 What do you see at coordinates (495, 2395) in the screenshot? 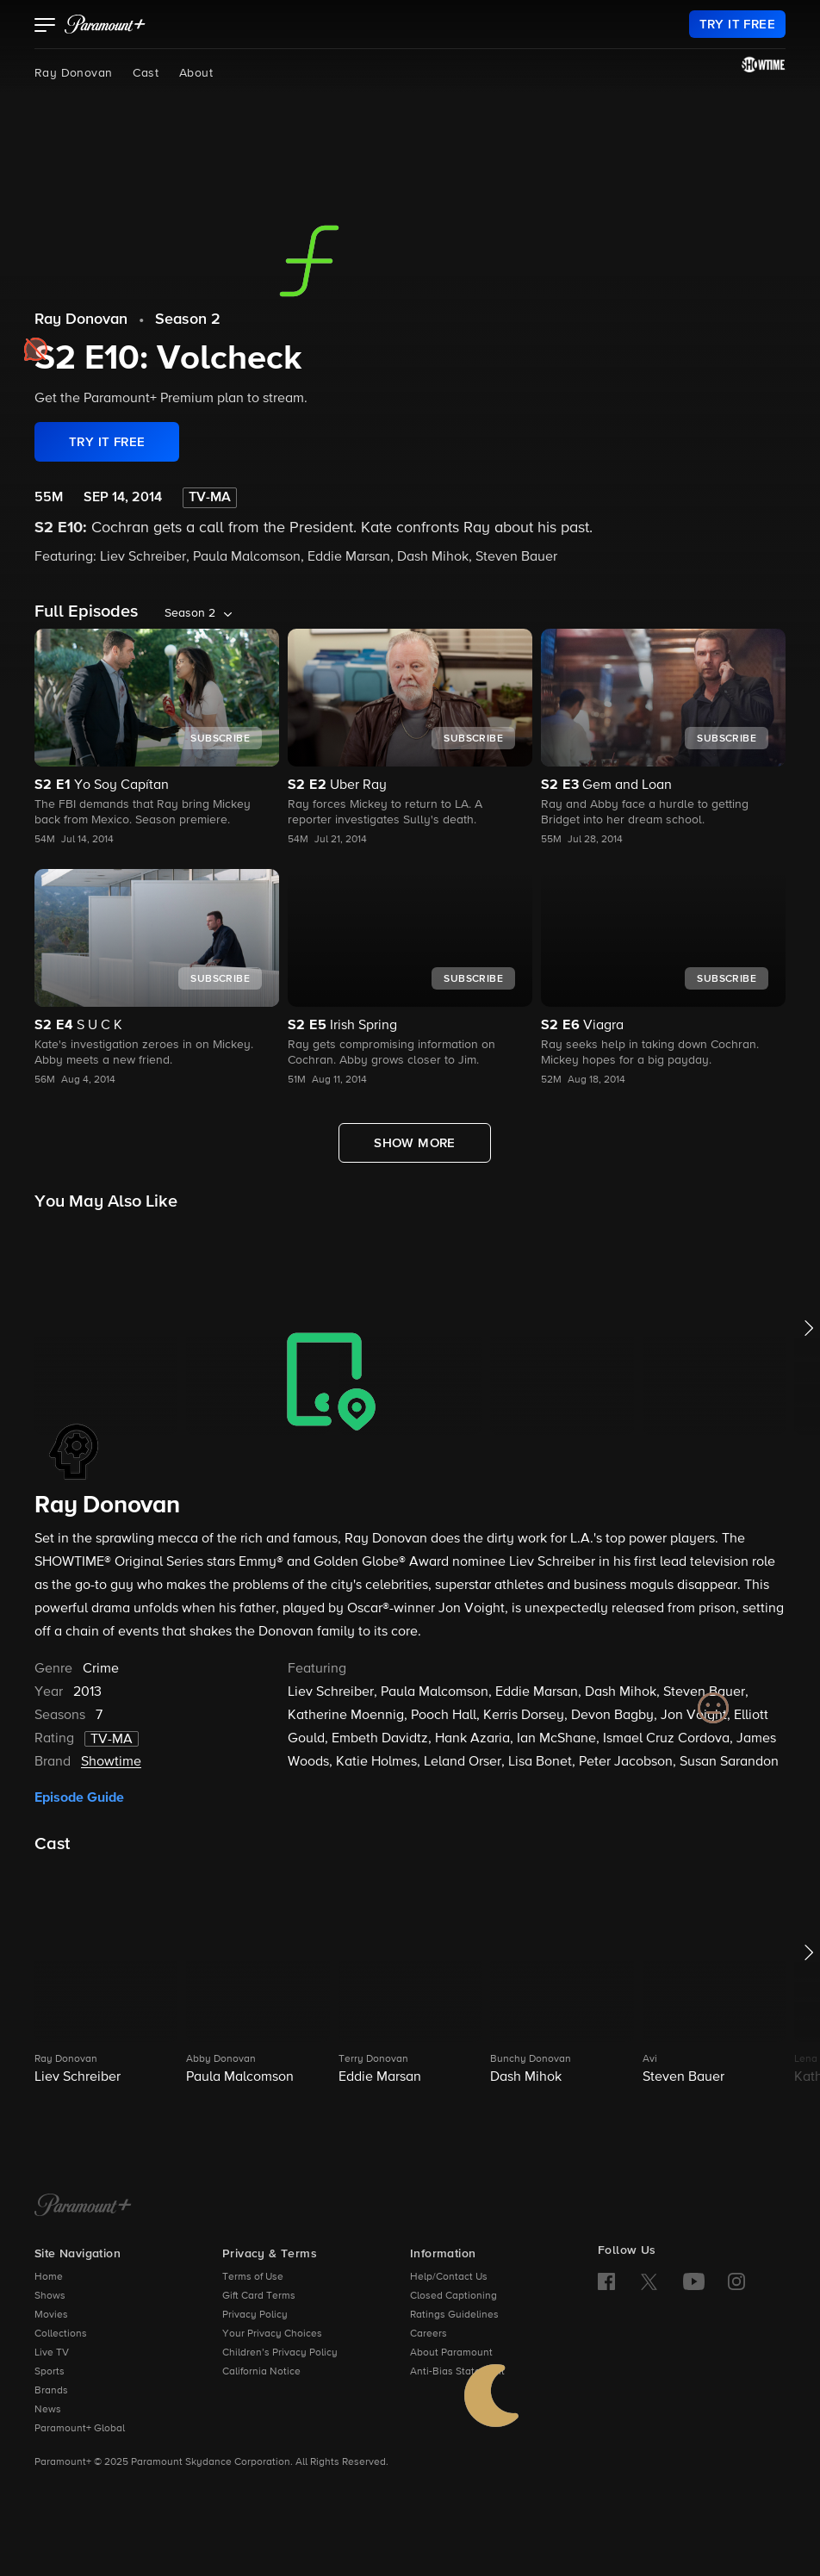
I see `toggle dark mode` at bounding box center [495, 2395].